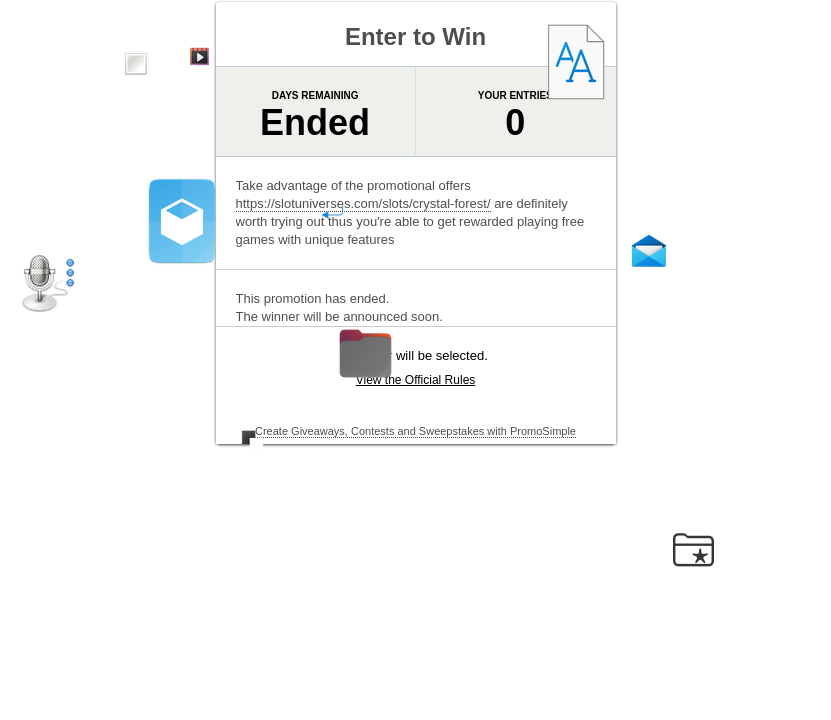 This screenshot has height=720, width=831. Describe the element at coordinates (49, 284) in the screenshot. I see `microphone input level is high` at that location.